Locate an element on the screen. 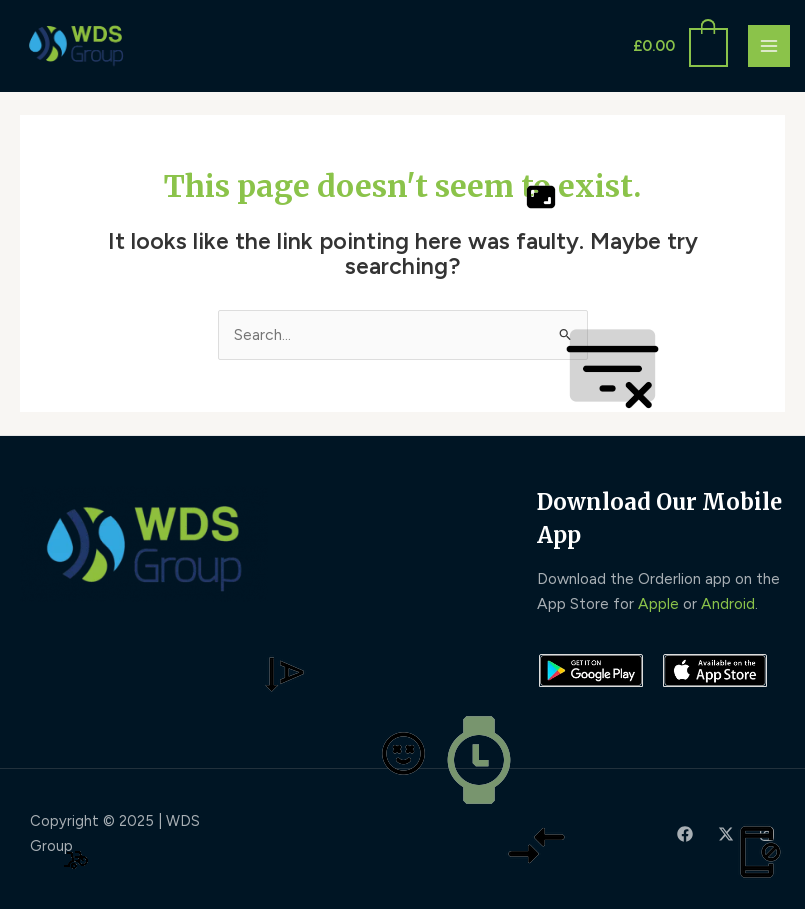 This screenshot has width=805, height=909. block or restrict an app is located at coordinates (757, 852).